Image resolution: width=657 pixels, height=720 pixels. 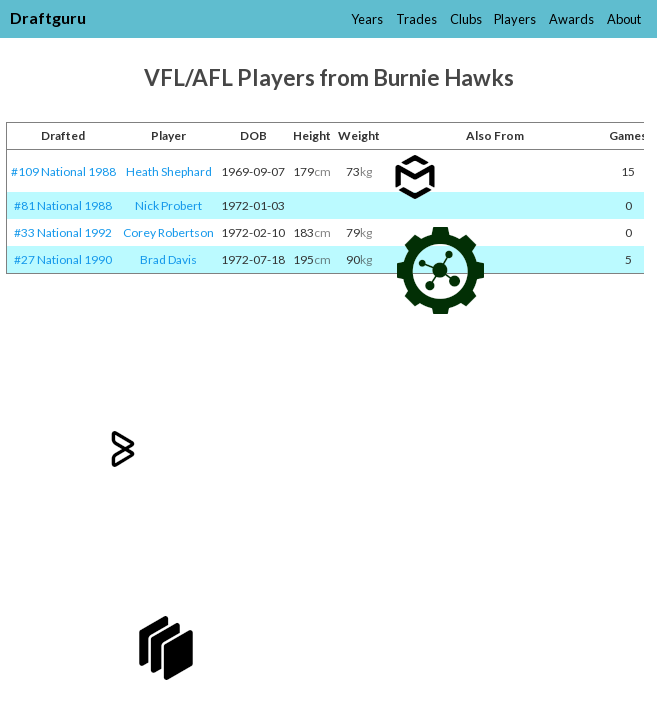 What do you see at coordinates (440, 270) in the screenshot?
I see `SVGO tool or SVG optimization settings` at bounding box center [440, 270].